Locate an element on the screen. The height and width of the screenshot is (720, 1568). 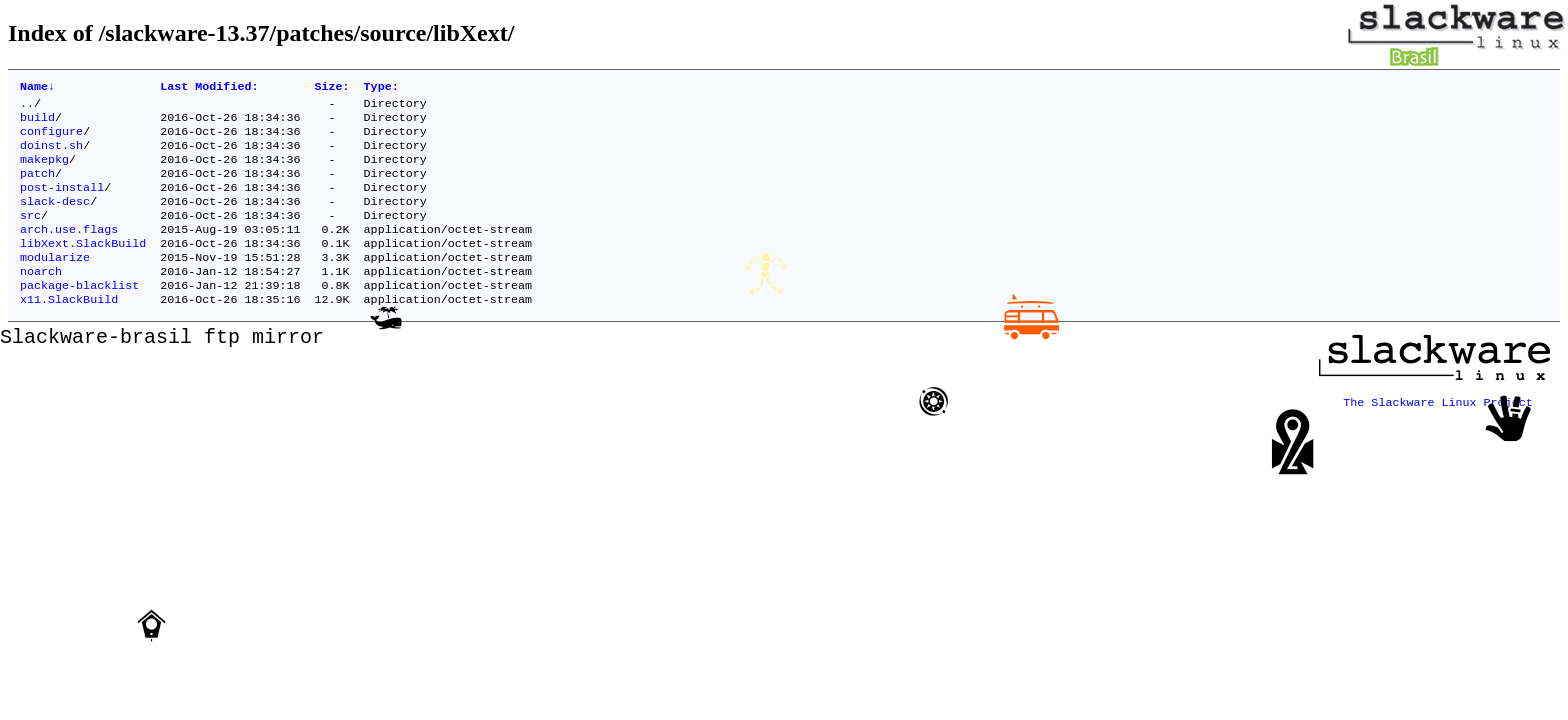
browse surf or beach-related activities is located at coordinates (1031, 314).